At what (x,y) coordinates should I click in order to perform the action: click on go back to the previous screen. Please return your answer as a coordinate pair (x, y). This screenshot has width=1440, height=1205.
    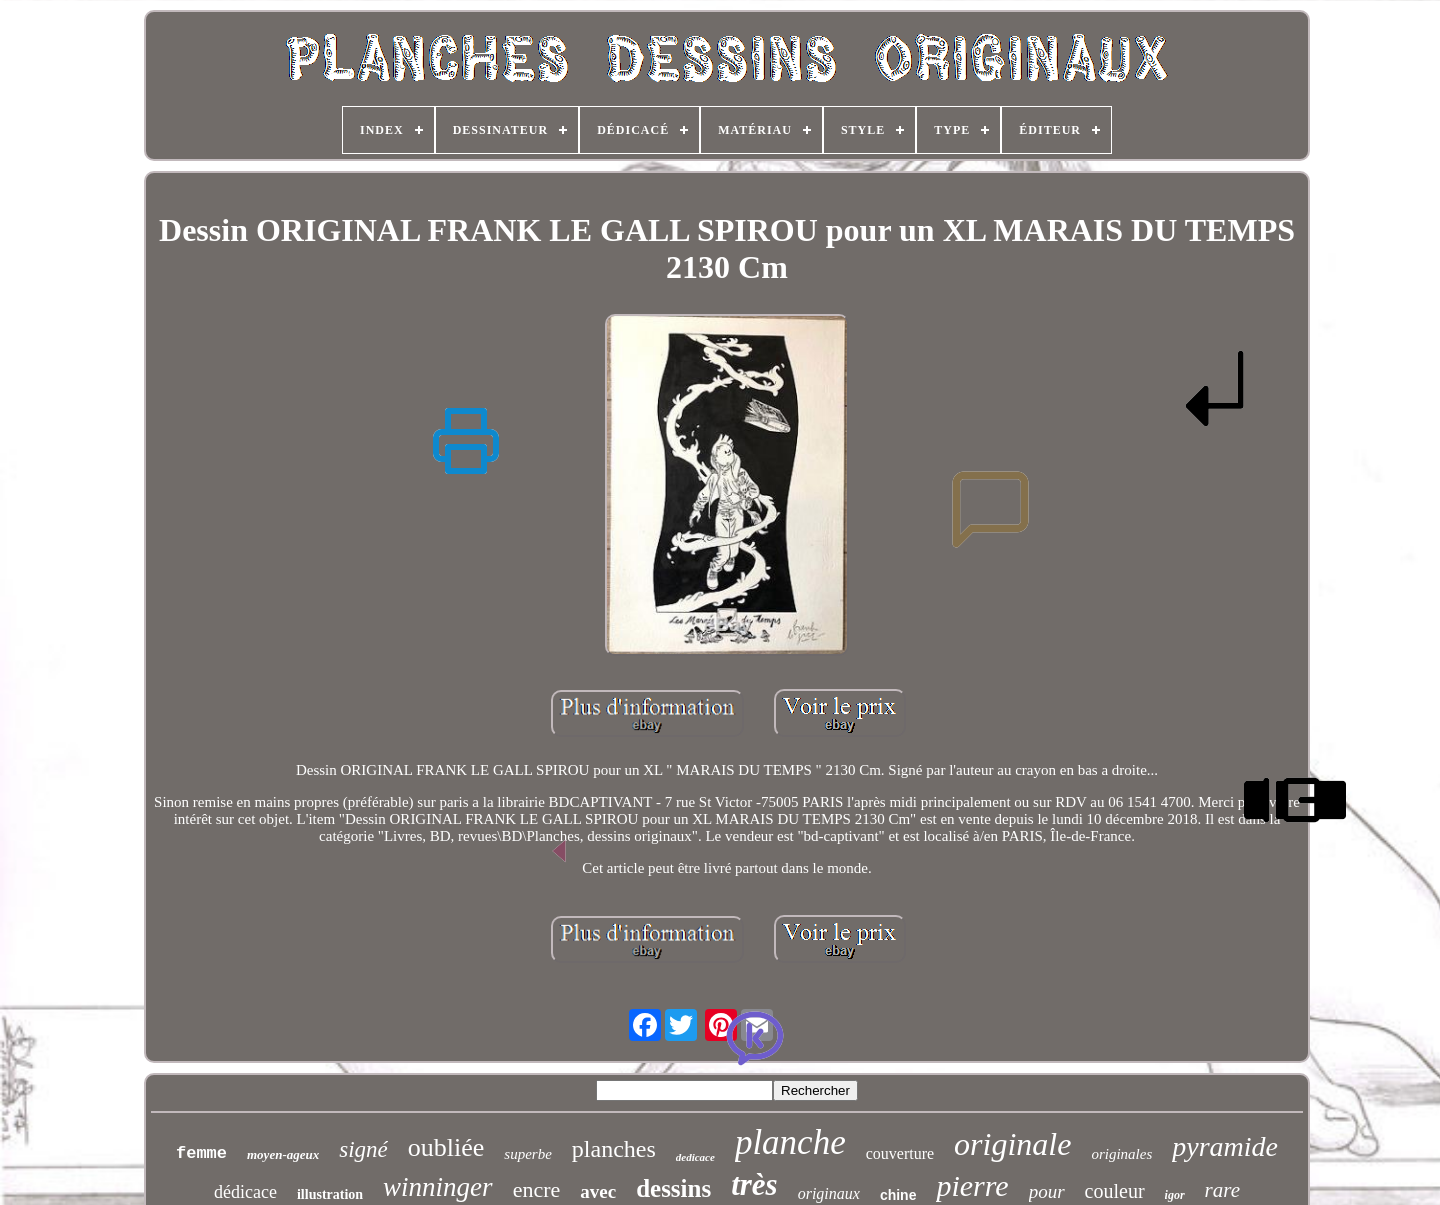
    Looking at the image, I should click on (559, 851).